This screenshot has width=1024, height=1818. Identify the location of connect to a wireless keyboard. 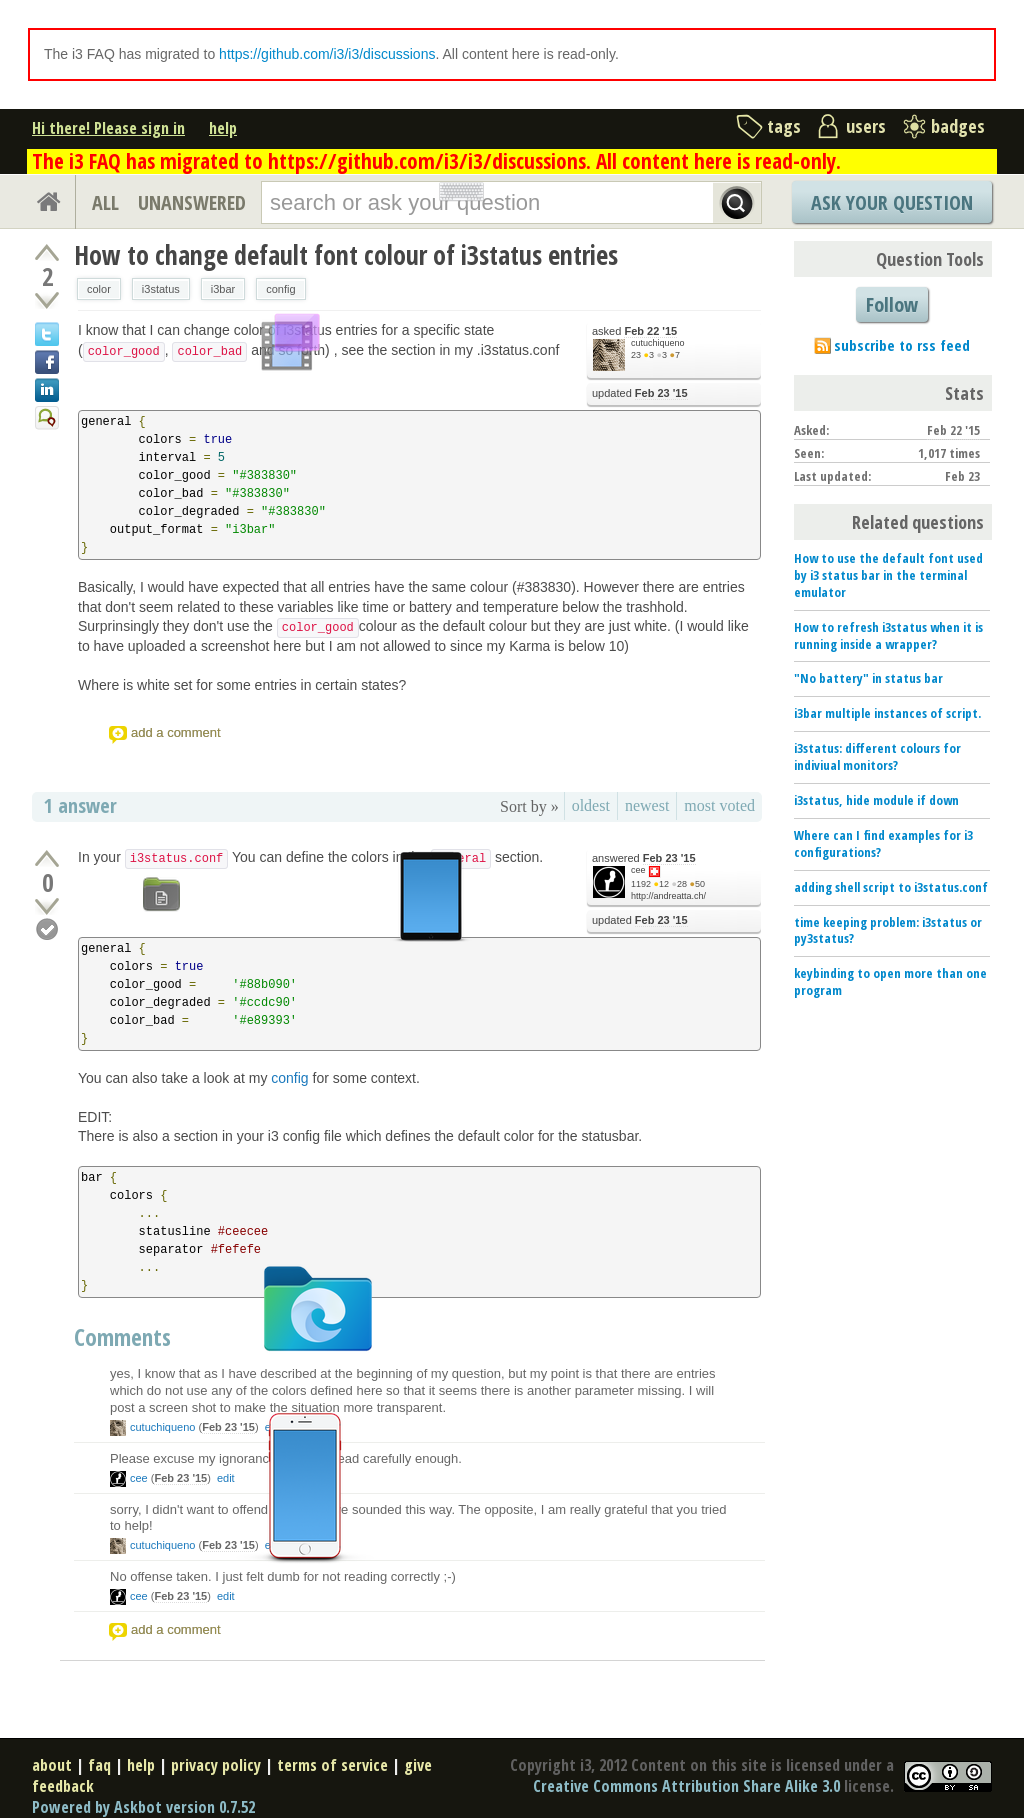
(461, 191).